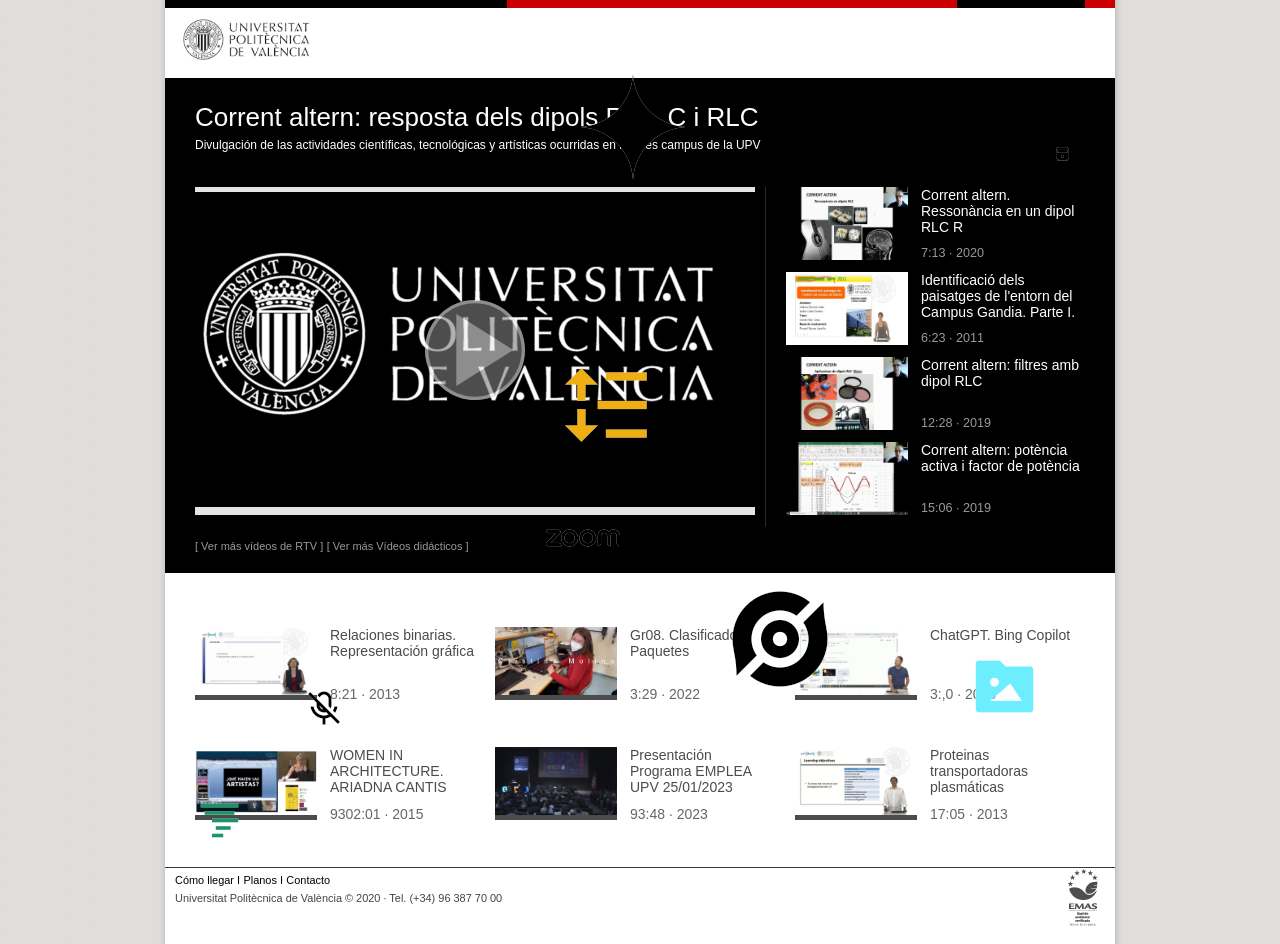  Describe the element at coordinates (1004, 686) in the screenshot. I see `open photo gallery folder` at that location.